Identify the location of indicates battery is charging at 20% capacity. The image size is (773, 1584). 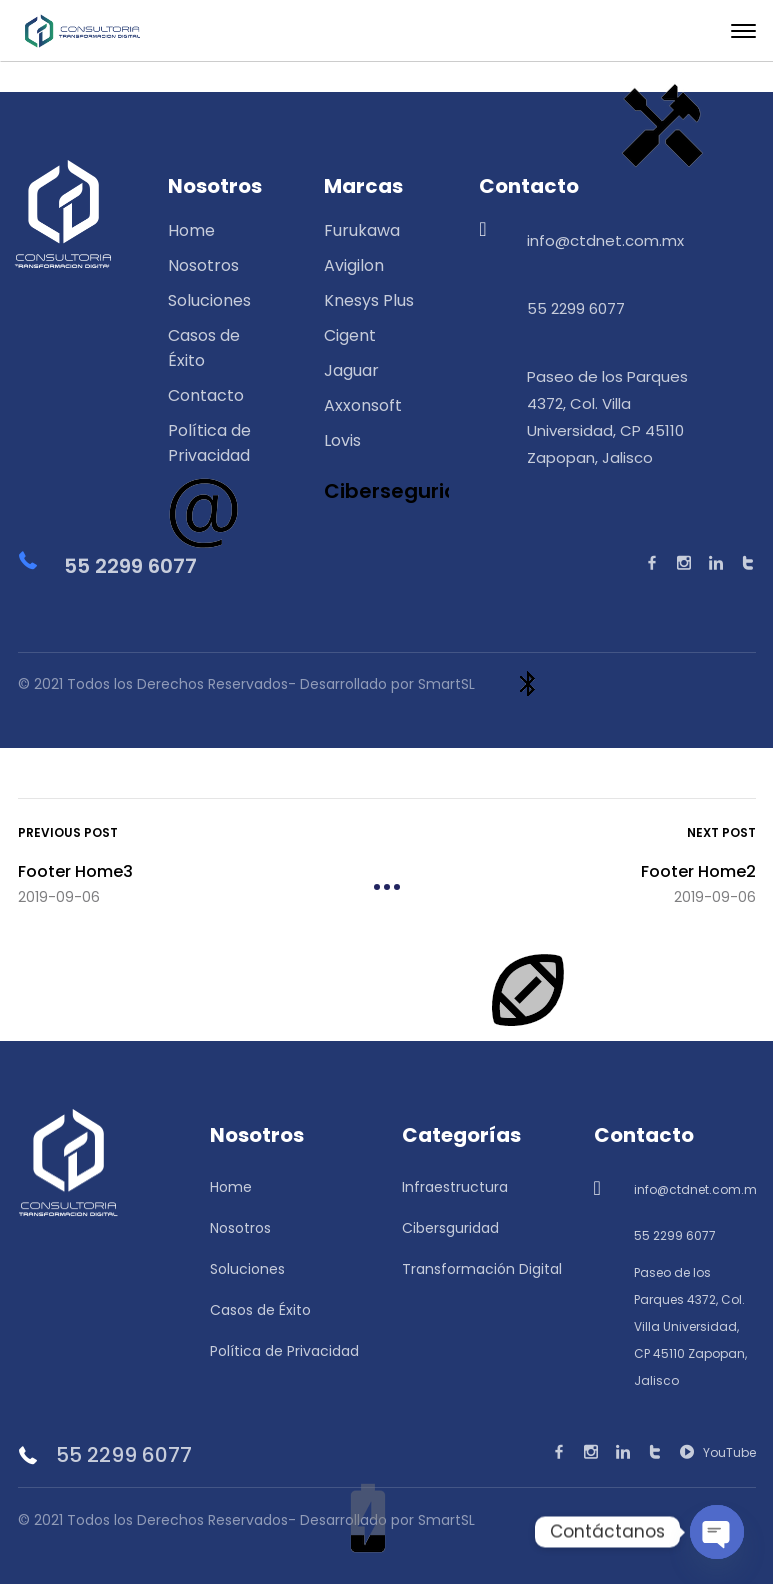
(368, 1518).